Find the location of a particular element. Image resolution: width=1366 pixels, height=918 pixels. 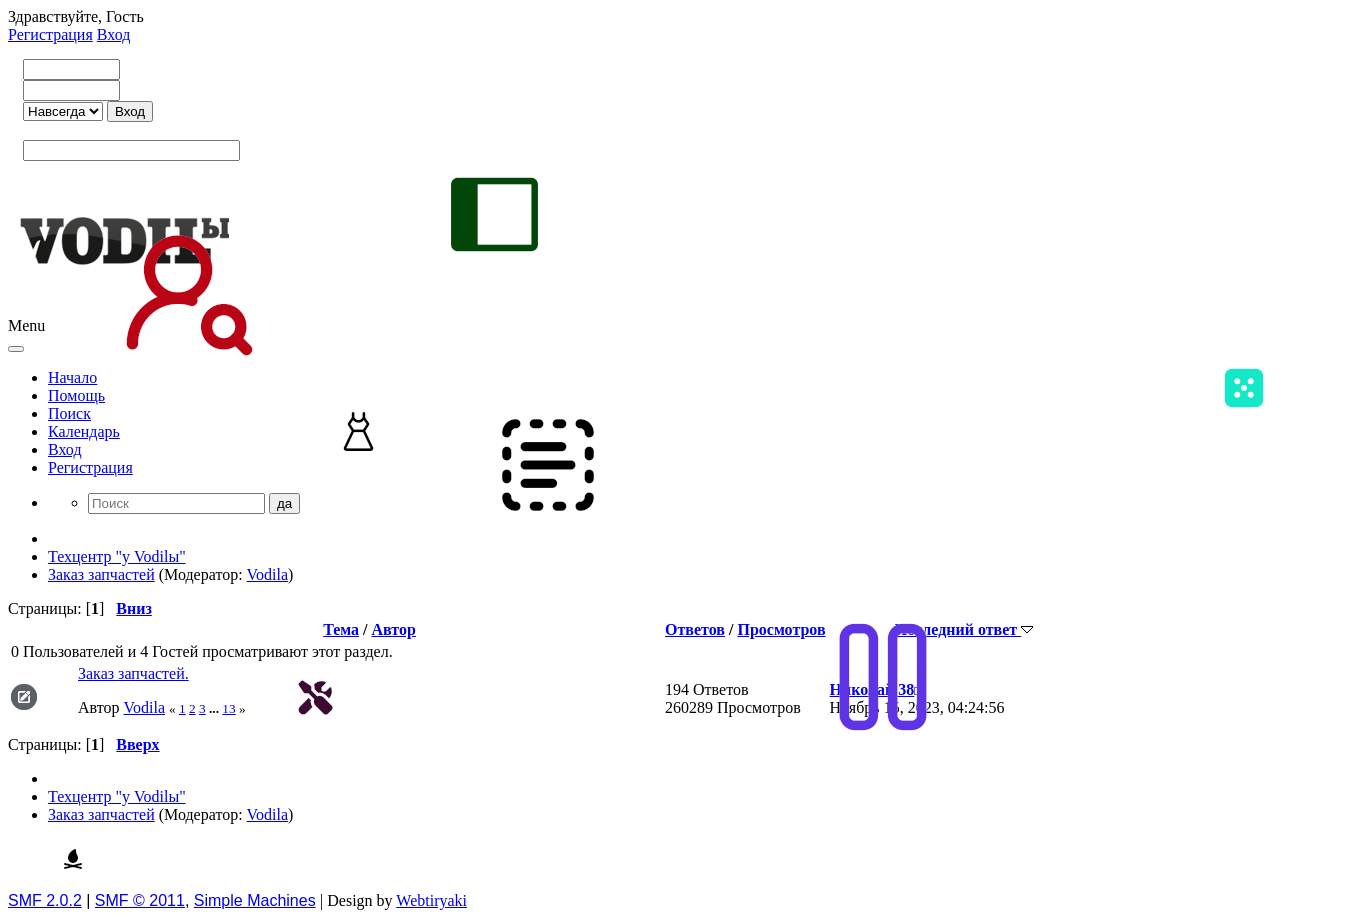

toggle sidebar panel visibility is located at coordinates (494, 214).